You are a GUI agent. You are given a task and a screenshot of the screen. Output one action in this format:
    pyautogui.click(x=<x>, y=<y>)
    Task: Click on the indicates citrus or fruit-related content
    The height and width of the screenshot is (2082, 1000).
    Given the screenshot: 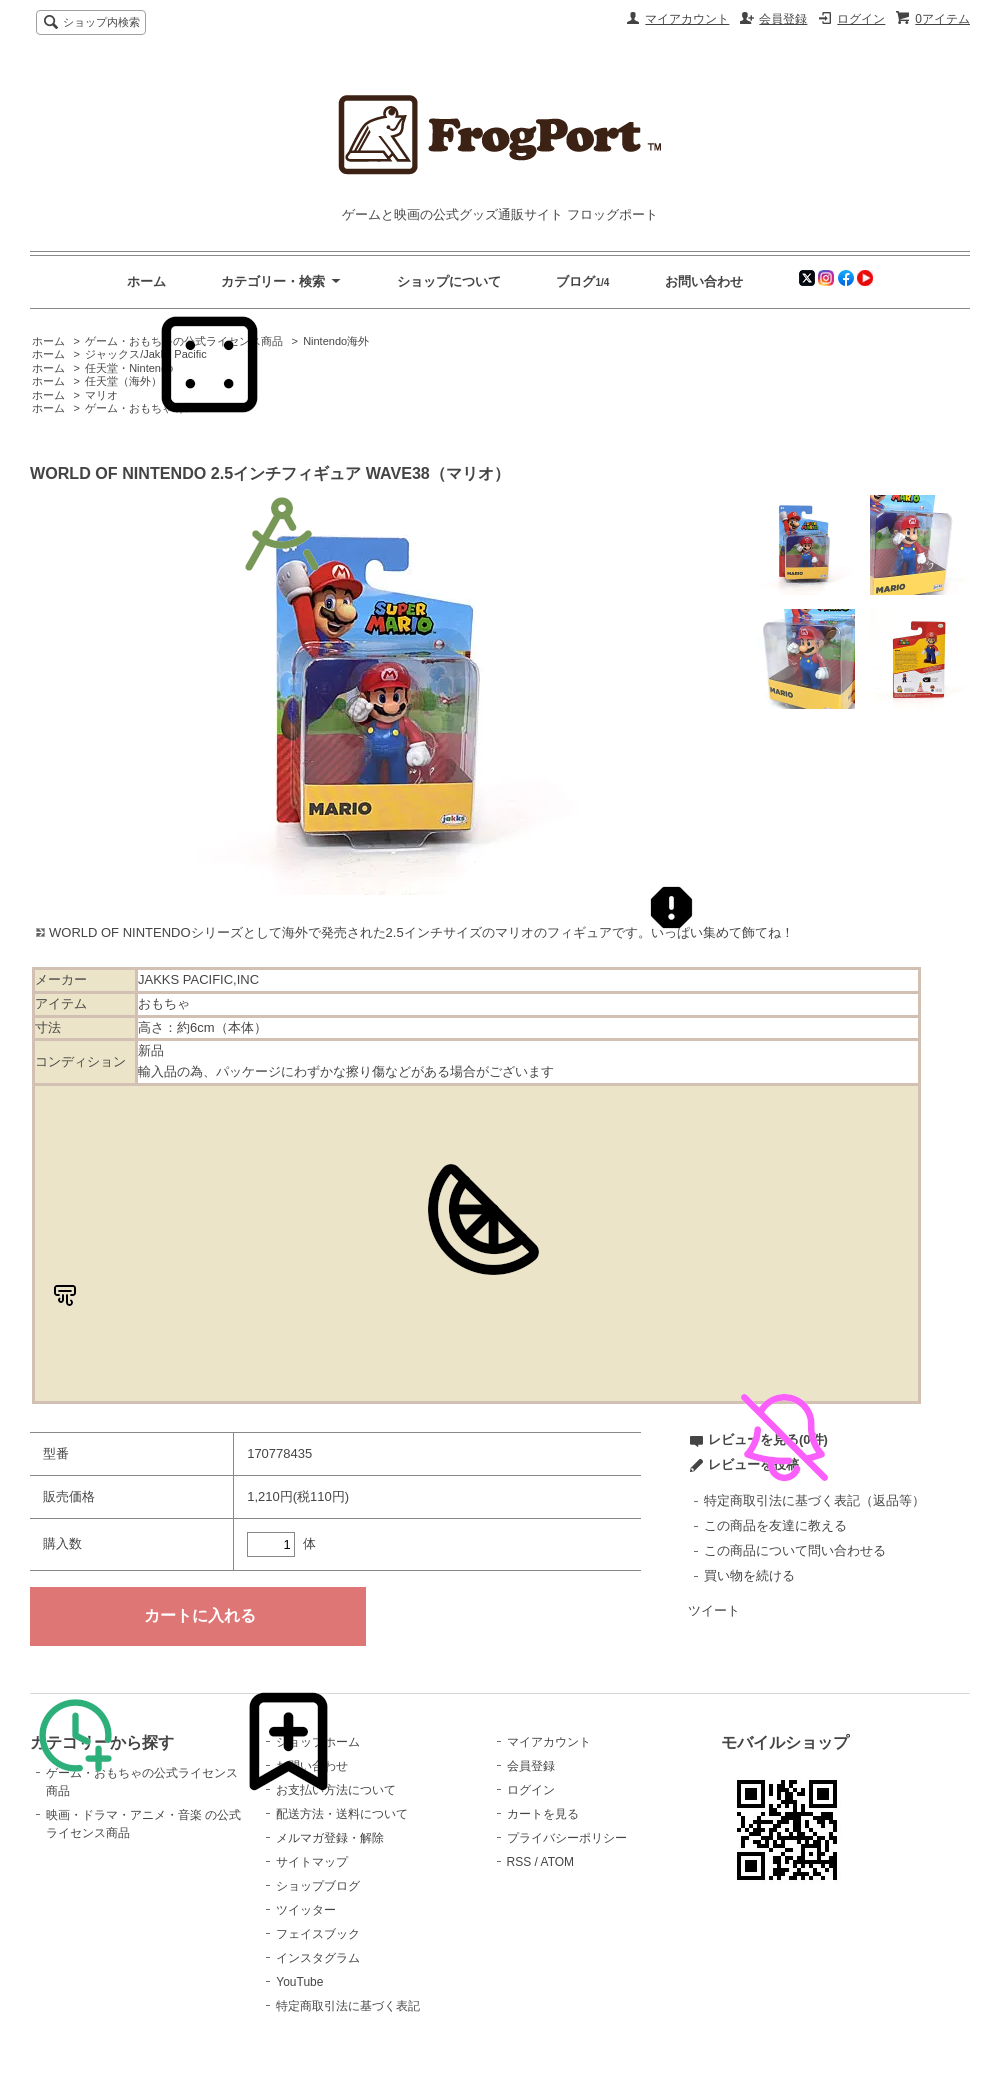 What is the action you would take?
    pyautogui.click(x=483, y=1219)
    